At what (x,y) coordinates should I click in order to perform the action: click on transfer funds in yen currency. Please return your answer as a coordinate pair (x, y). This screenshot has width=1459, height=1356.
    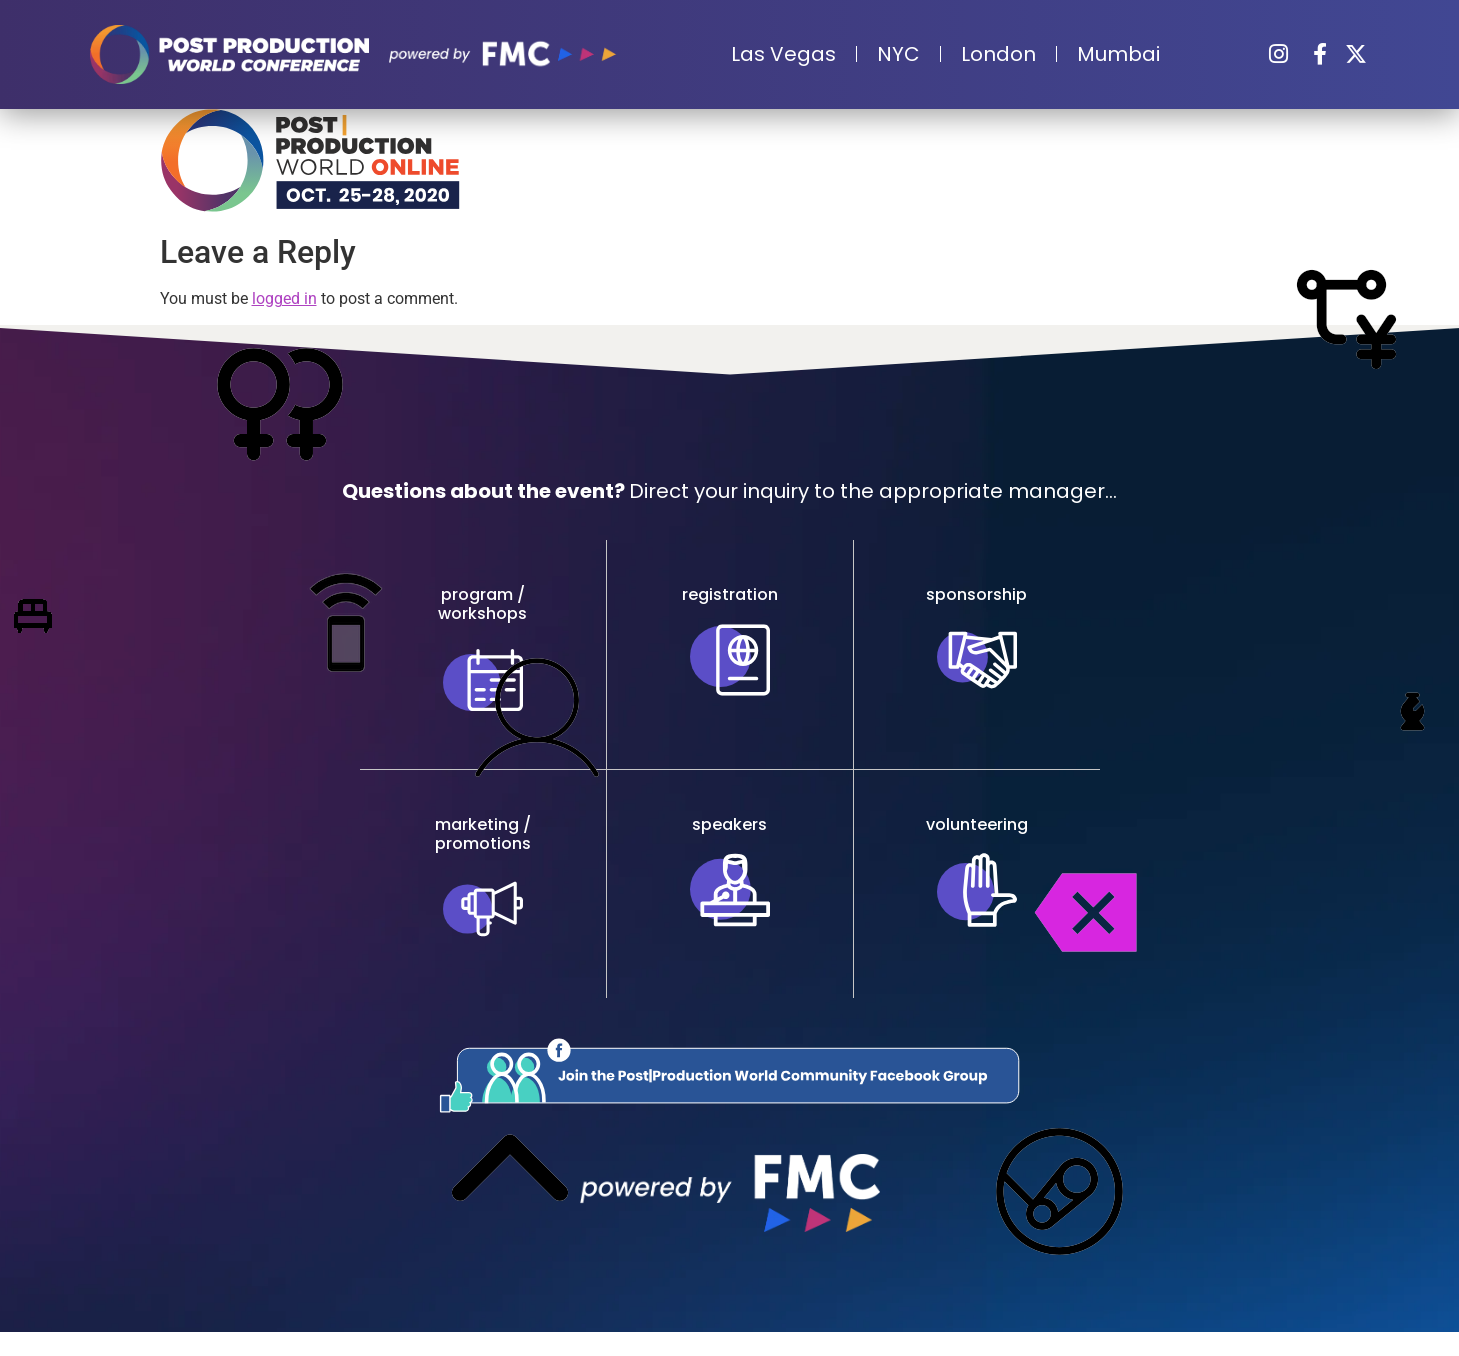
    Looking at the image, I should click on (1346, 319).